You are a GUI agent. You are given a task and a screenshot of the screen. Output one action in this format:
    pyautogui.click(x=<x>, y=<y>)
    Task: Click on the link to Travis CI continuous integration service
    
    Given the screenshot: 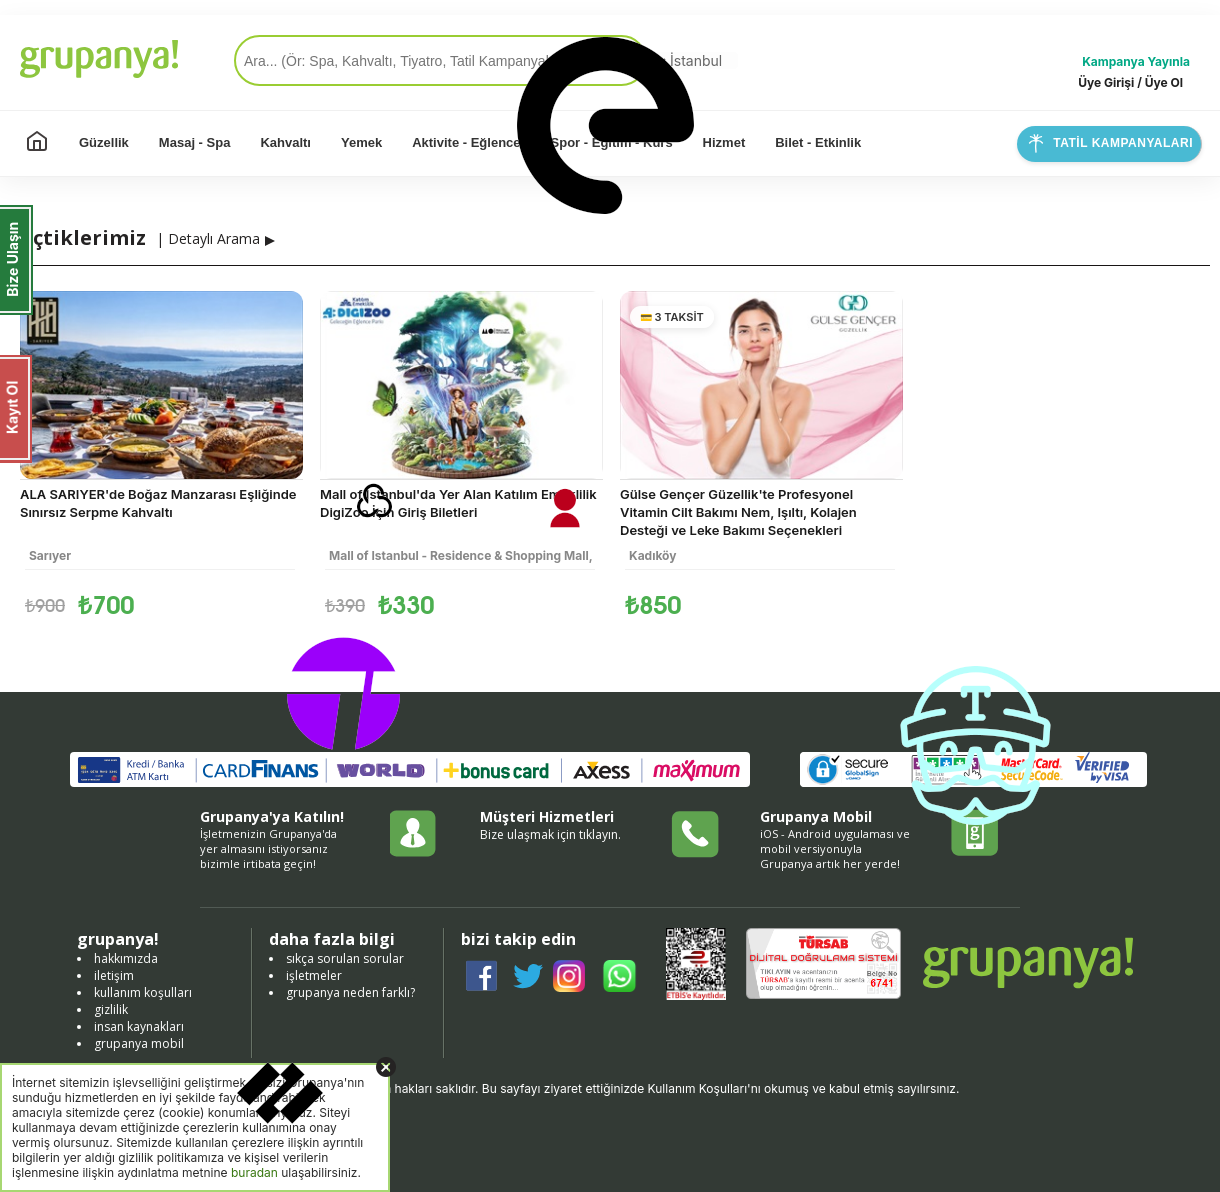 What is the action you would take?
    pyautogui.click(x=975, y=745)
    